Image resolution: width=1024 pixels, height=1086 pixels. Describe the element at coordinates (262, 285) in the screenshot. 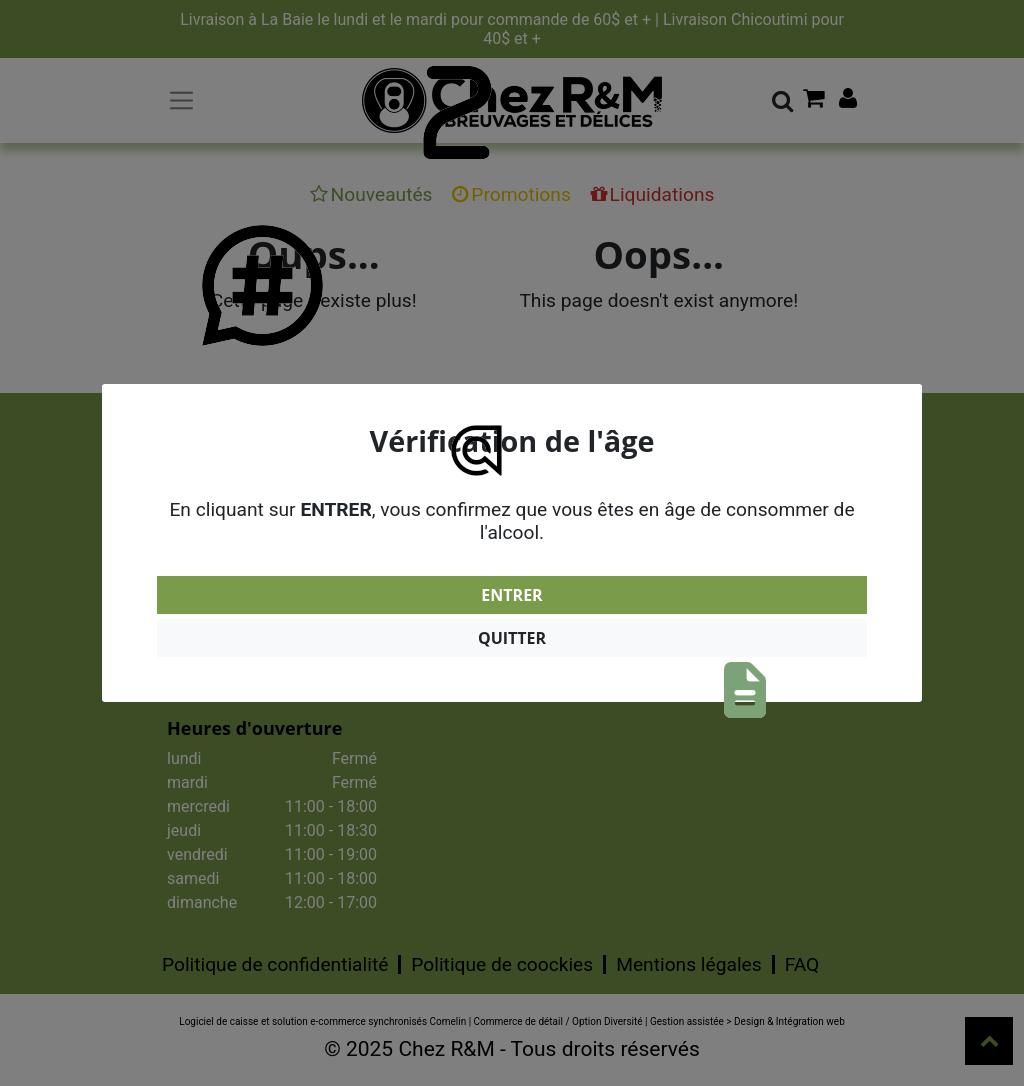

I see `open a threaded conversation` at that location.